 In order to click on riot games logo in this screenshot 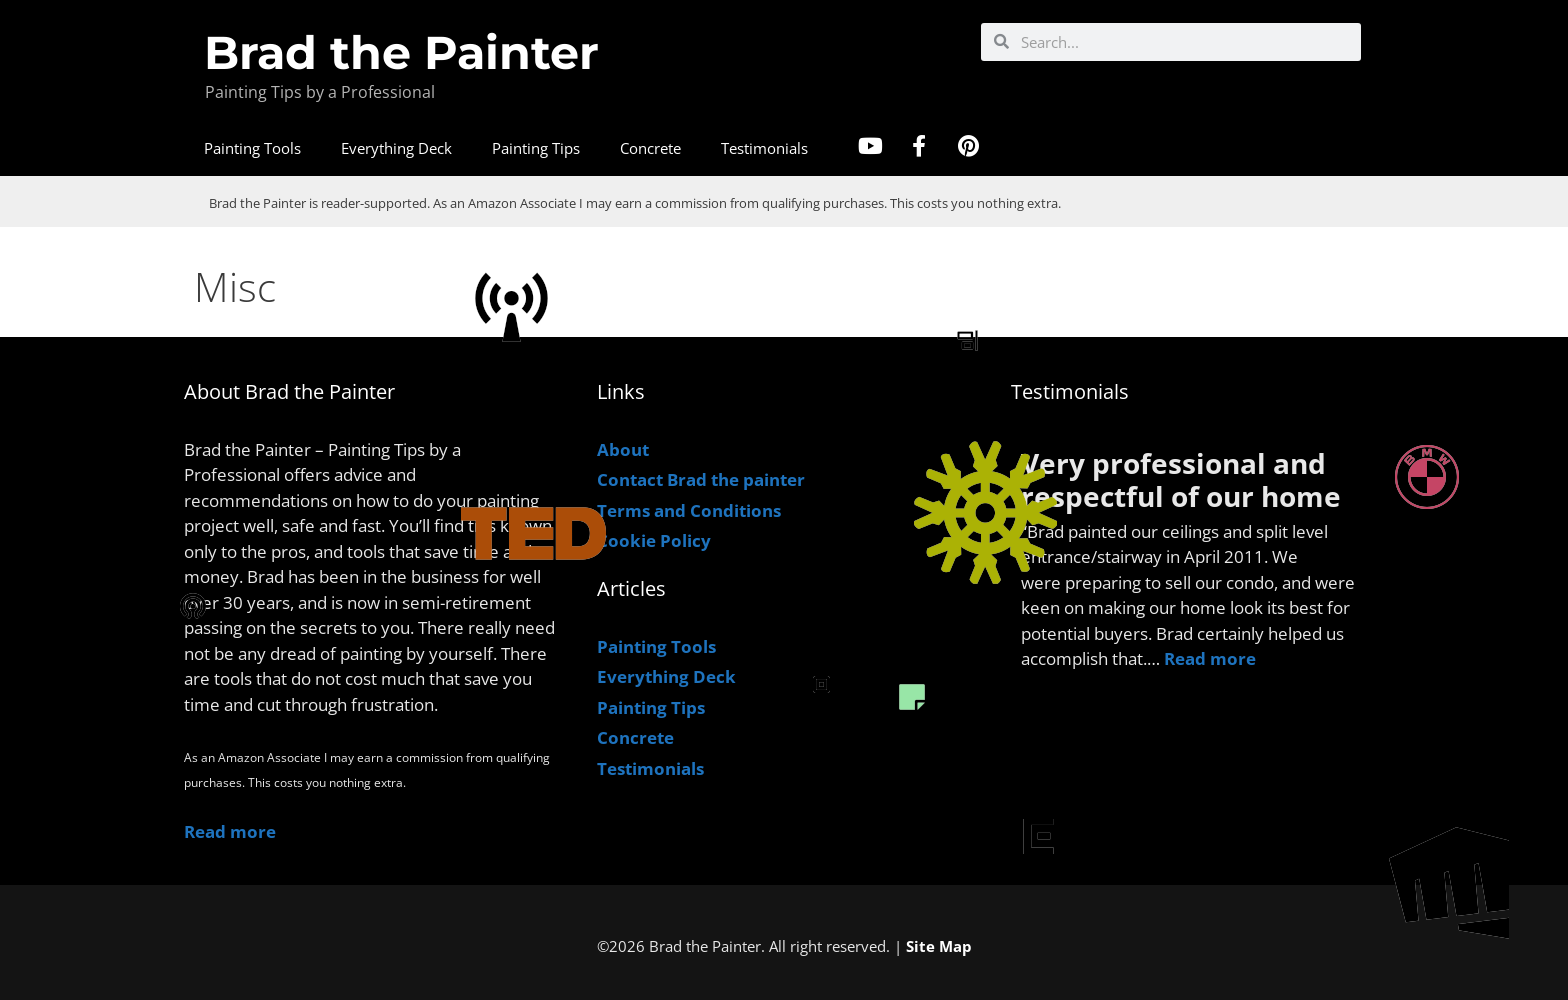, I will do `click(1449, 883)`.